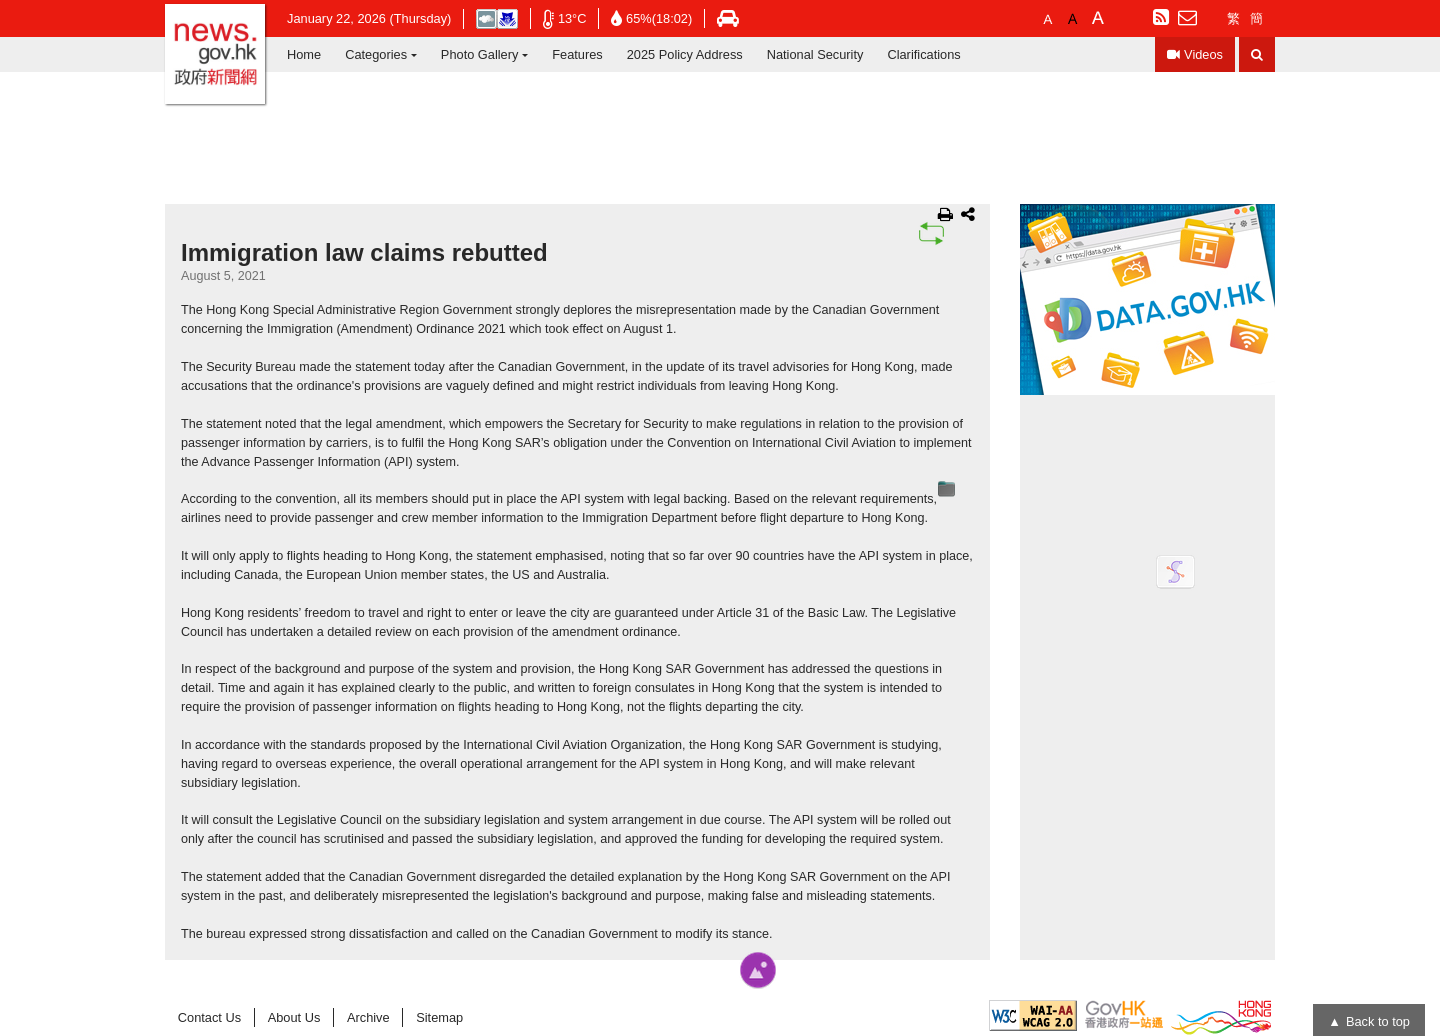 Image resolution: width=1440 pixels, height=1036 pixels. Describe the element at coordinates (1175, 570) in the screenshot. I see `an SVG vector image file` at that location.